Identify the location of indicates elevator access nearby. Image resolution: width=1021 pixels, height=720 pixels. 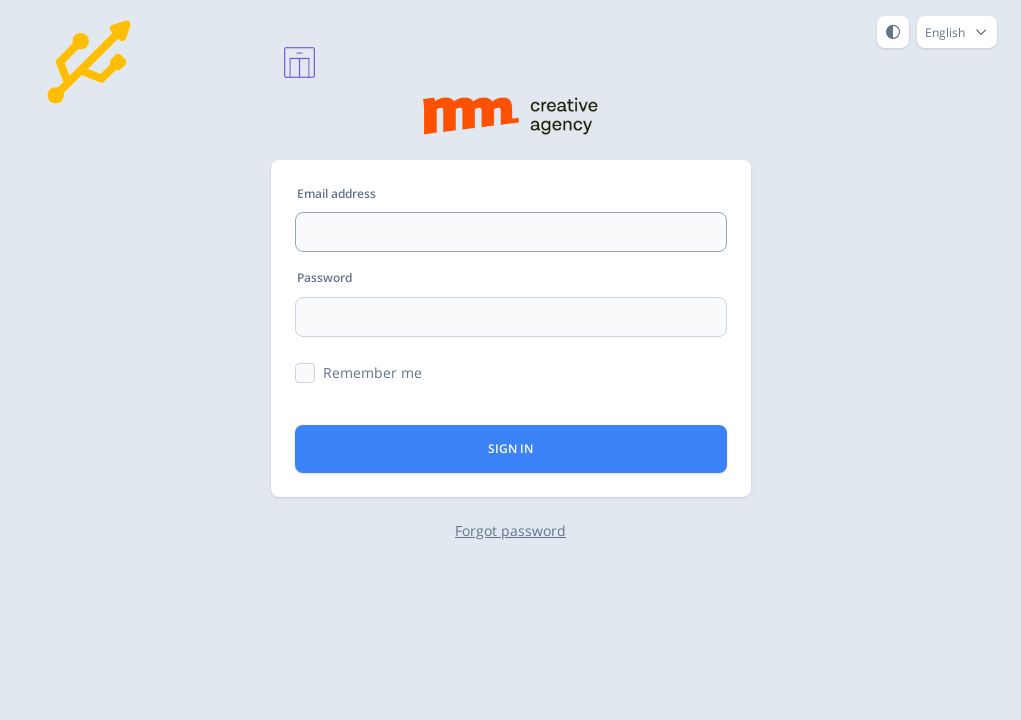
(299, 62).